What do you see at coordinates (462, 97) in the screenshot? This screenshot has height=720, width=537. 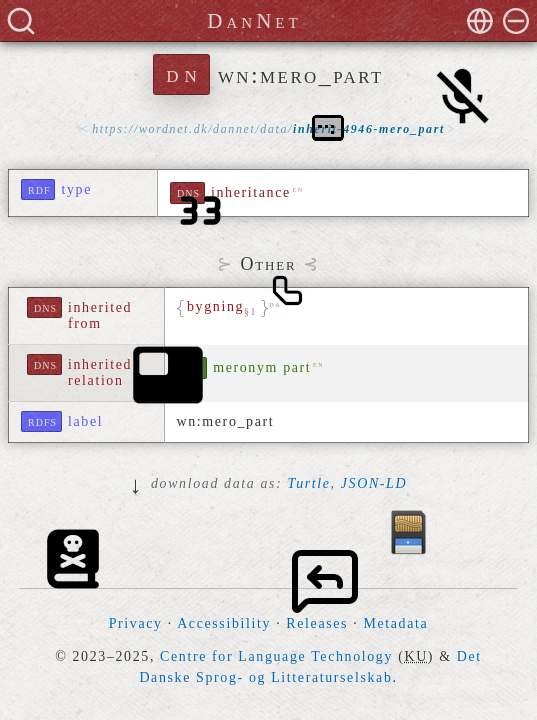 I see `mute your microphone` at bounding box center [462, 97].